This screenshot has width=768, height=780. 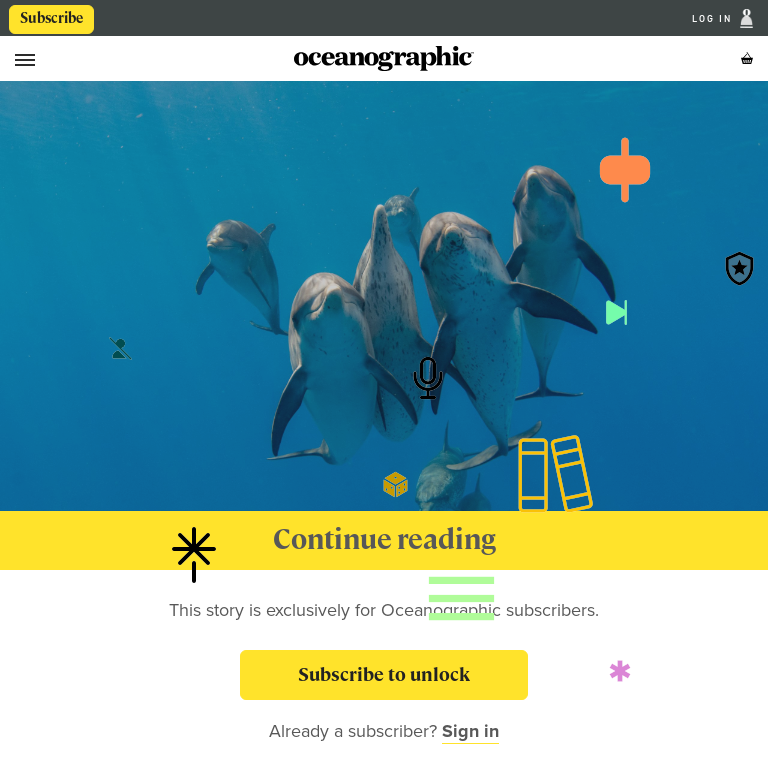 What do you see at coordinates (739, 268) in the screenshot?
I see `access local police or emergency services` at bounding box center [739, 268].